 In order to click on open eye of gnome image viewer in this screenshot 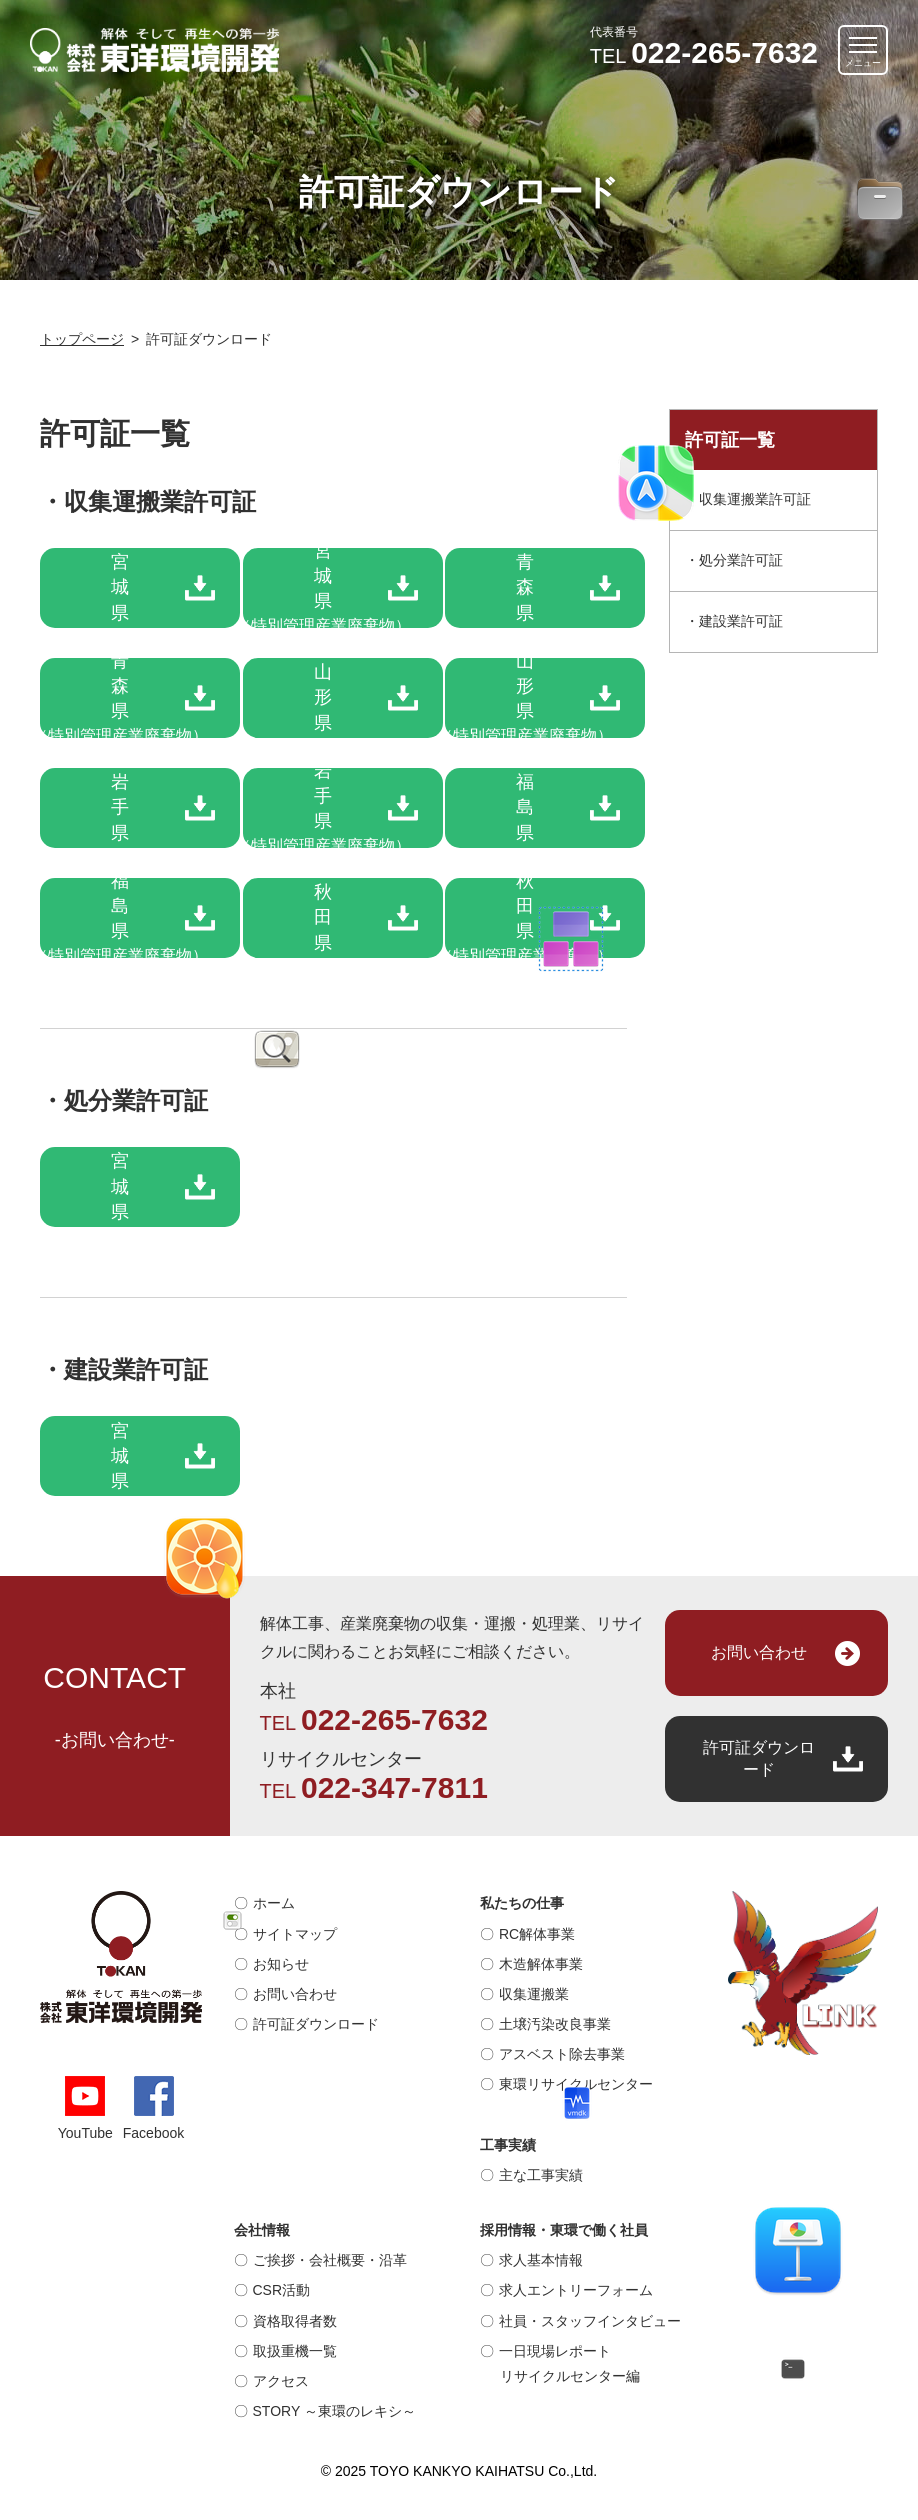, I will do `click(277, 1049)`.